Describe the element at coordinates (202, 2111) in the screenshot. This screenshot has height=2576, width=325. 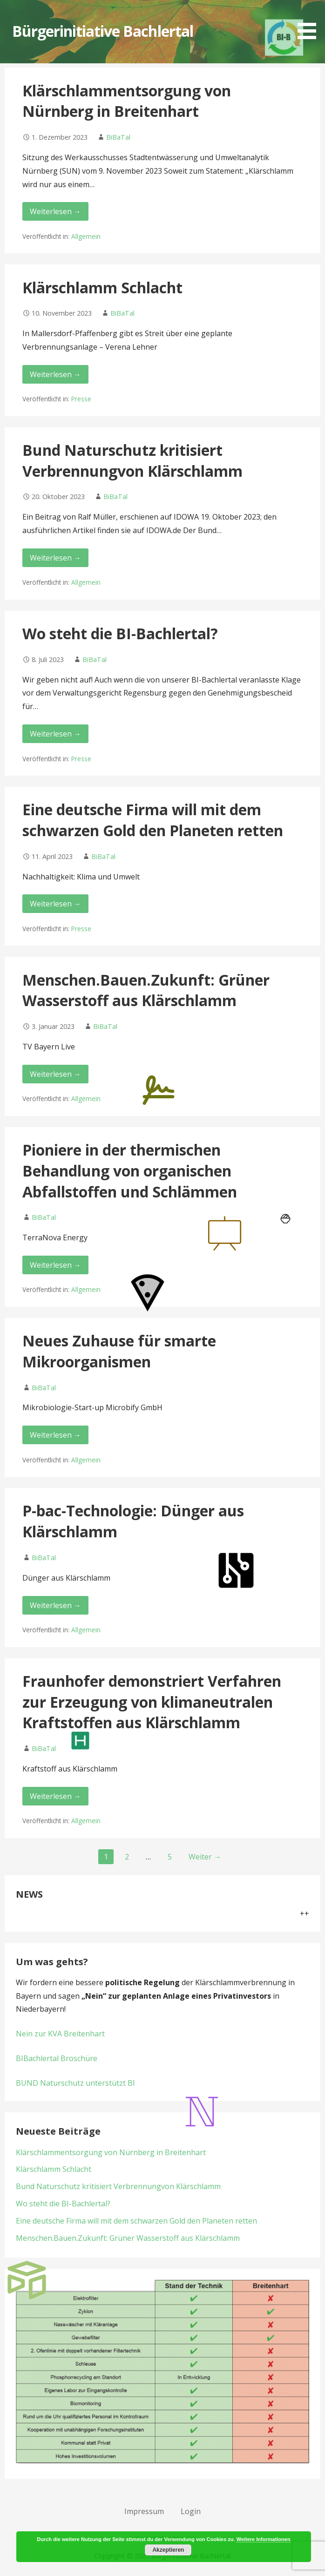
I see `open Notion app` at that location.